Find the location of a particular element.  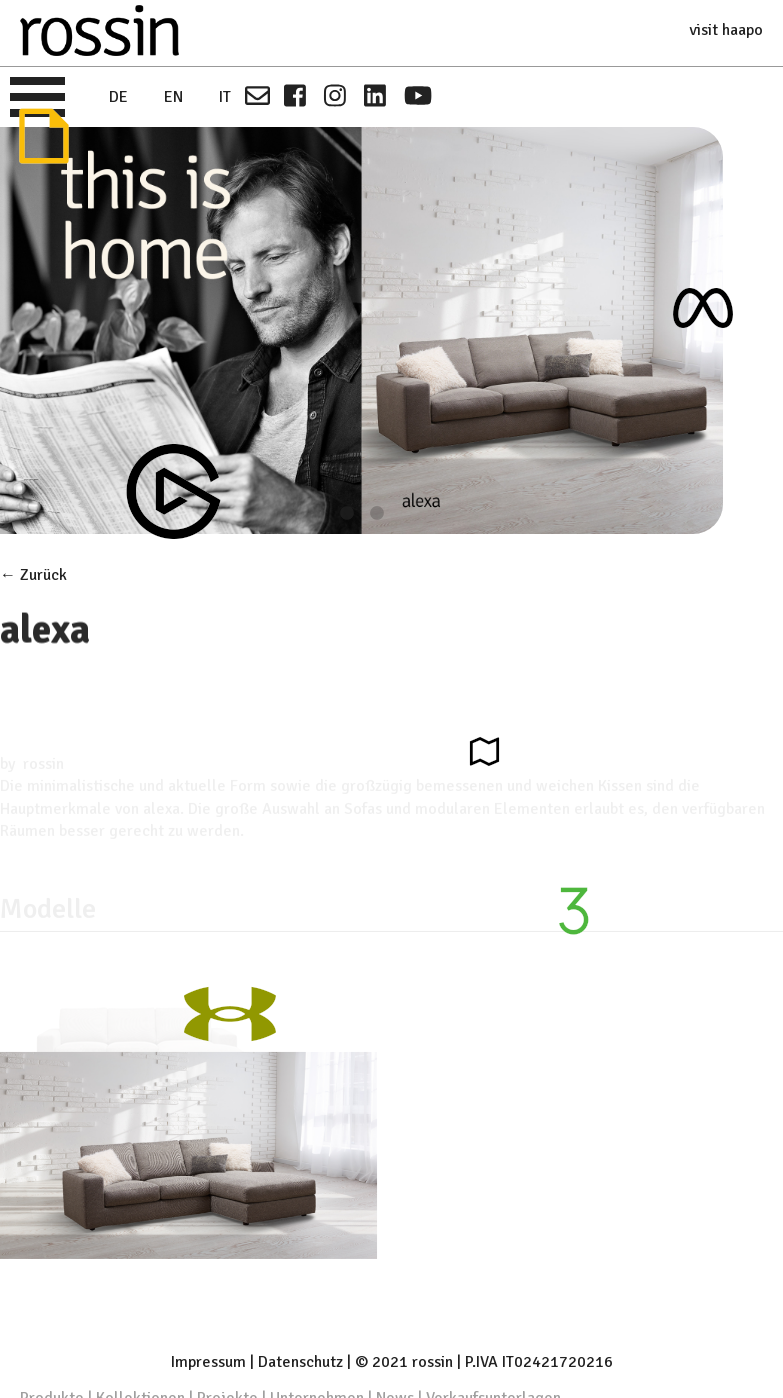

elgato brand logo is located at coordinates (173, 491).